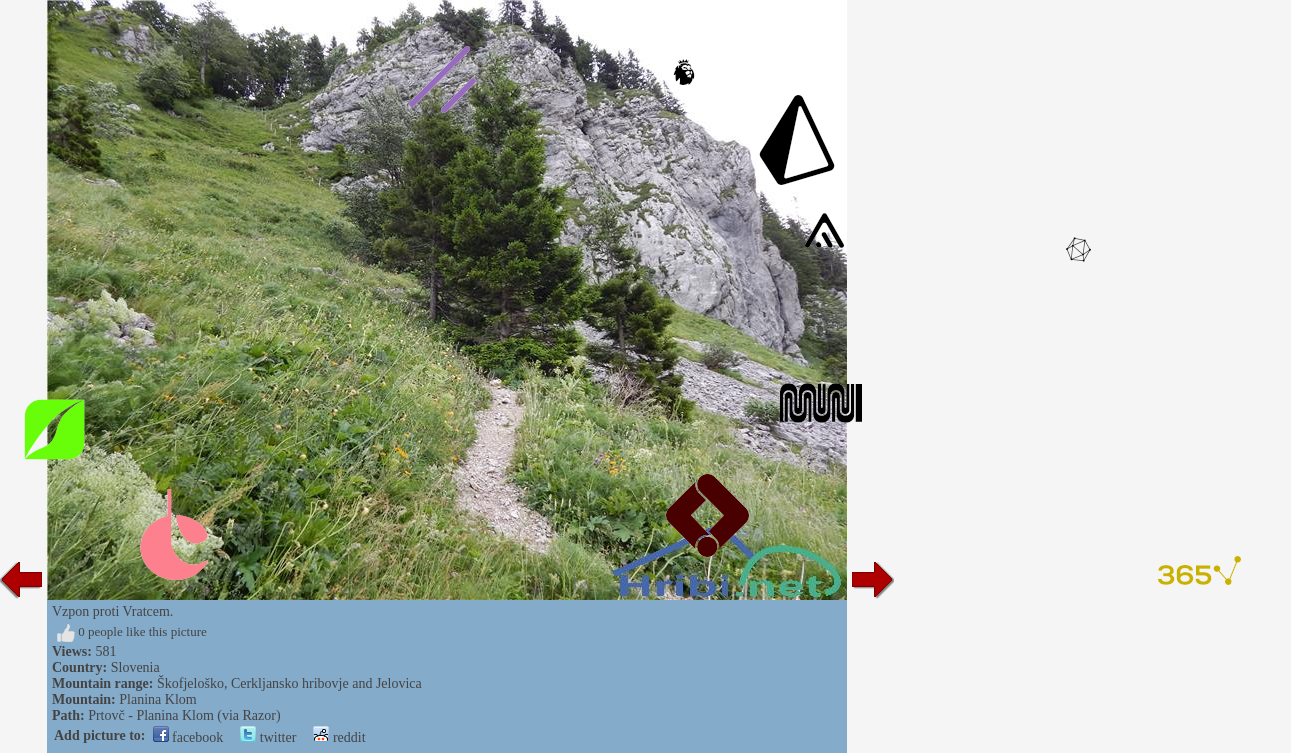  Describe the element at coordinates (821, 403) in the screenshot. I see `san francisco municipal railway (muni) logo` at that location.